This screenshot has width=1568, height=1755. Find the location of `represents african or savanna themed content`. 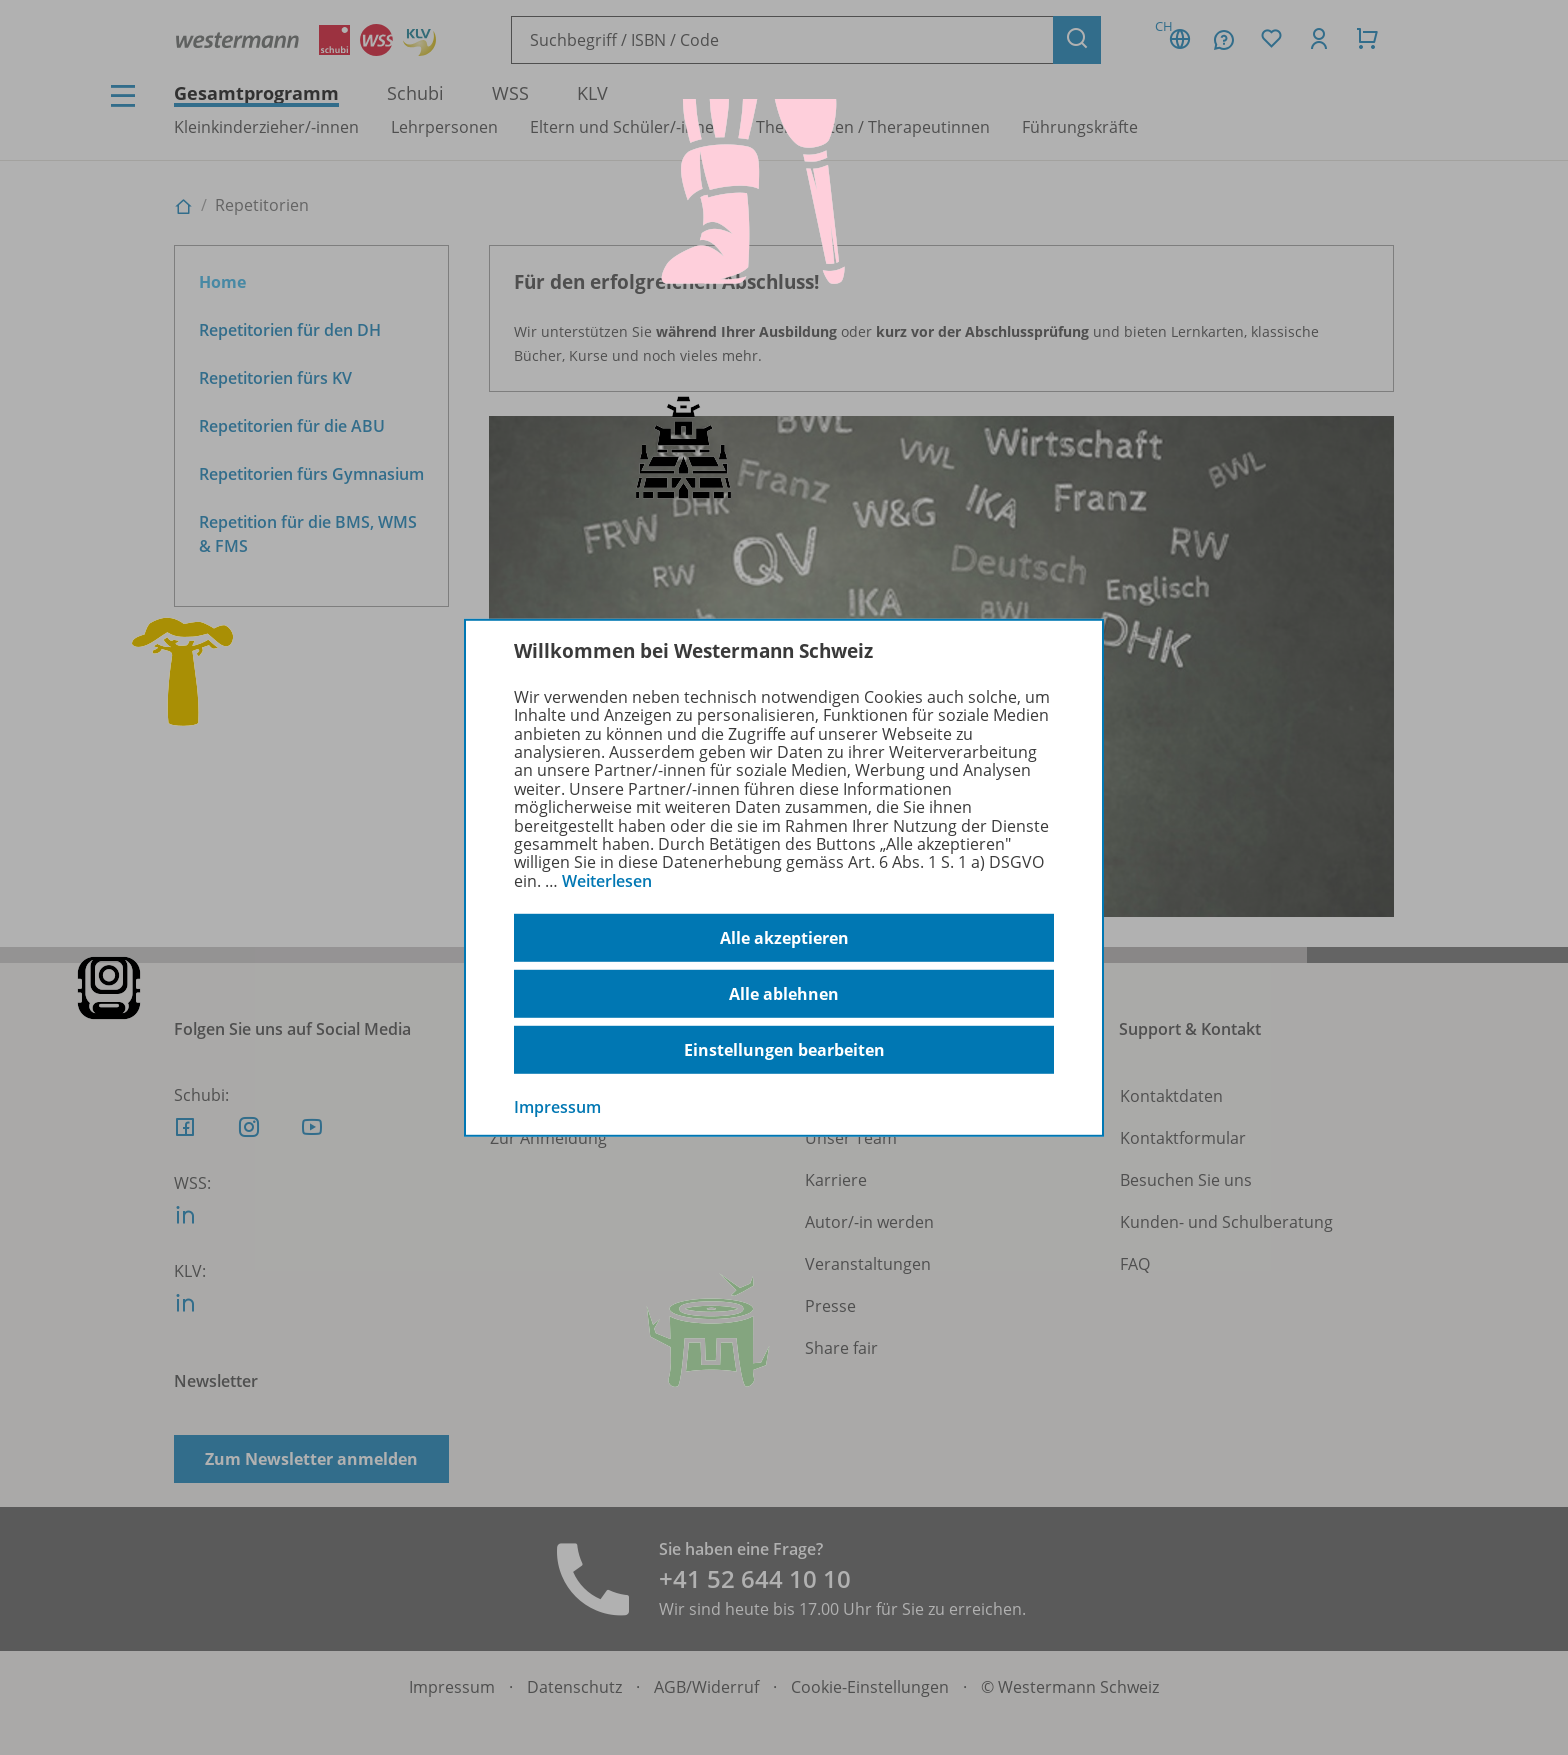

represents african or savanna themed content is located at coordinates (185, 670).